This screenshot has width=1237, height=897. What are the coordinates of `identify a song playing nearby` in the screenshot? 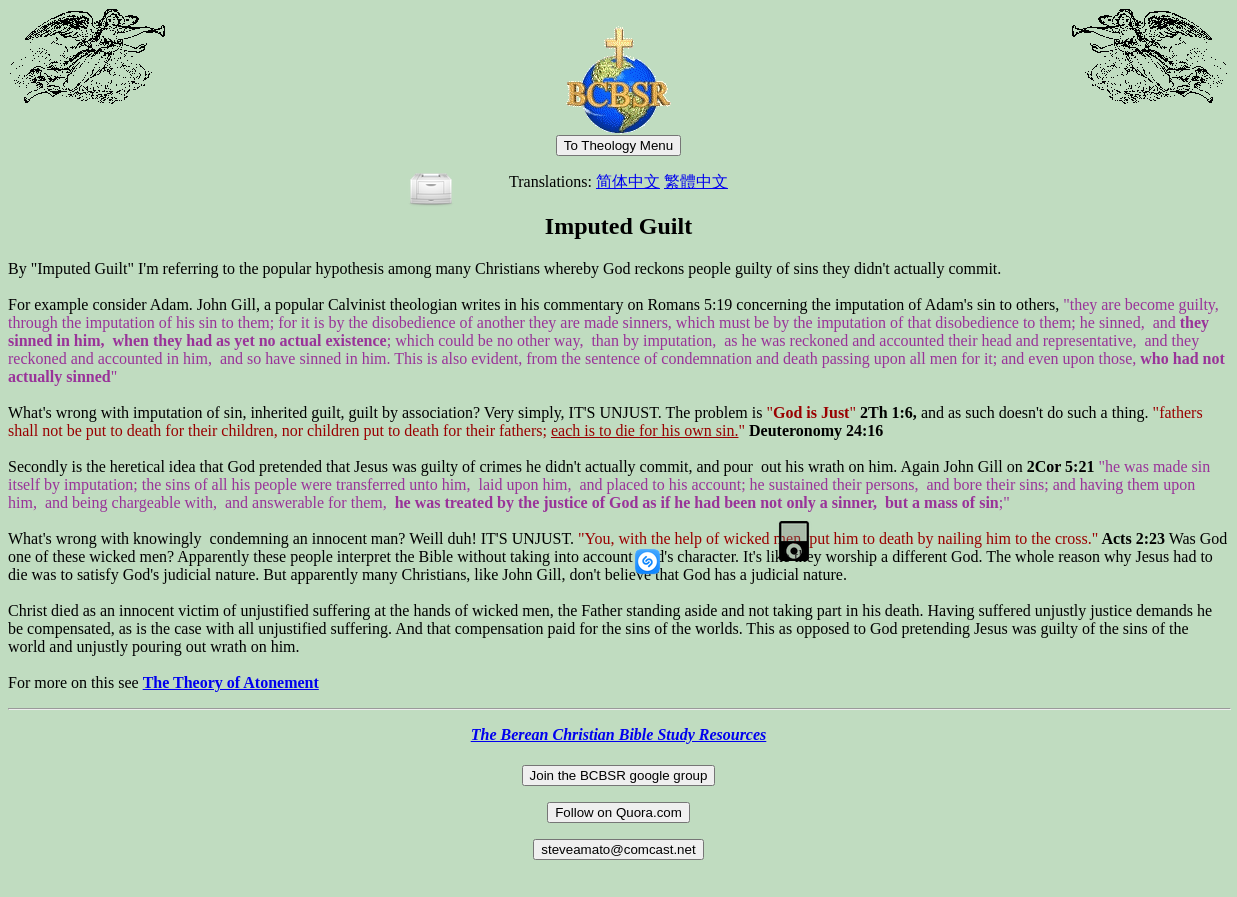 It's located at (647, 561).